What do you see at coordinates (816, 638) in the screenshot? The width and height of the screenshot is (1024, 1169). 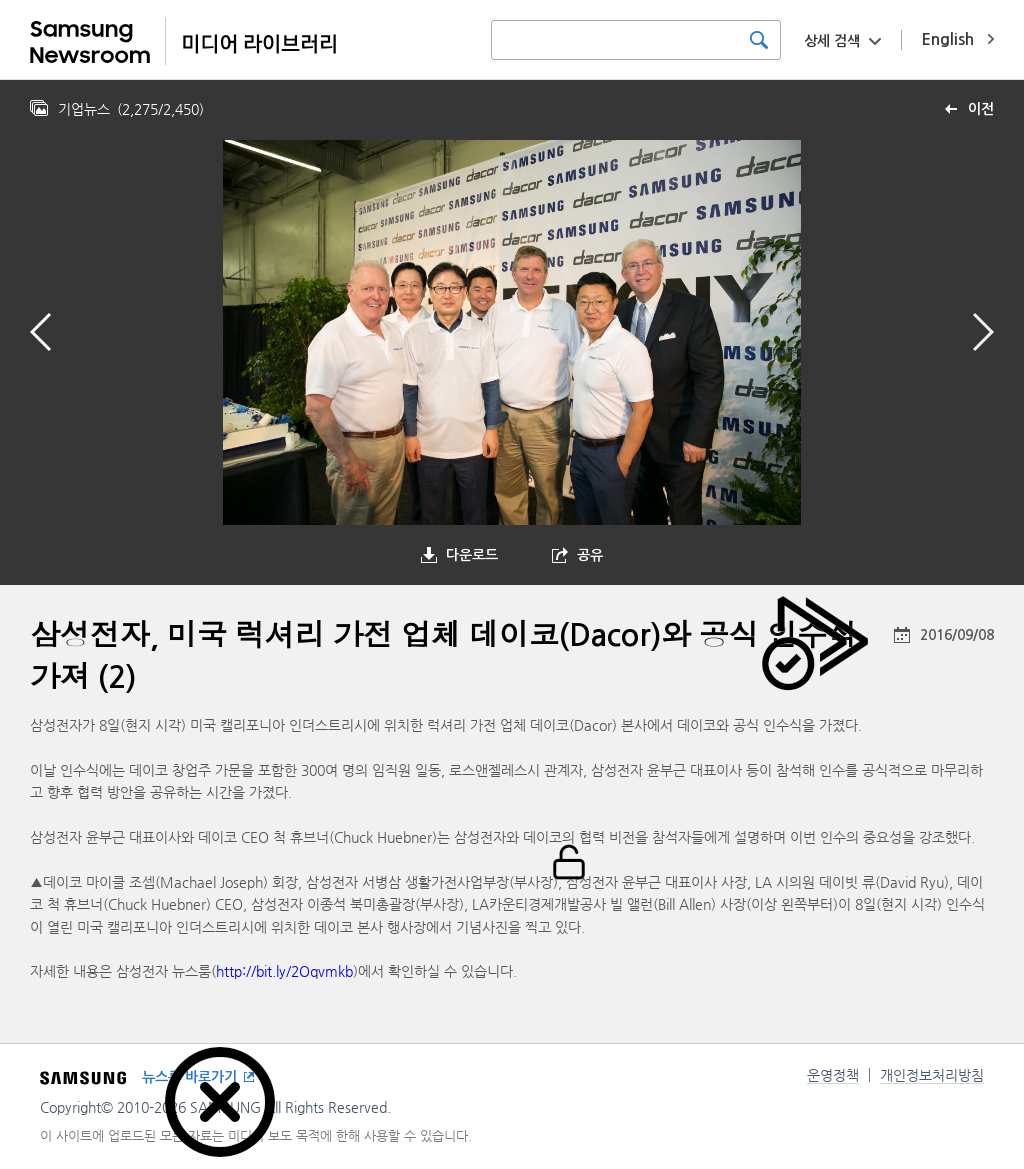 I see `run all tests with code coverage` at bounding box center [816, 638].